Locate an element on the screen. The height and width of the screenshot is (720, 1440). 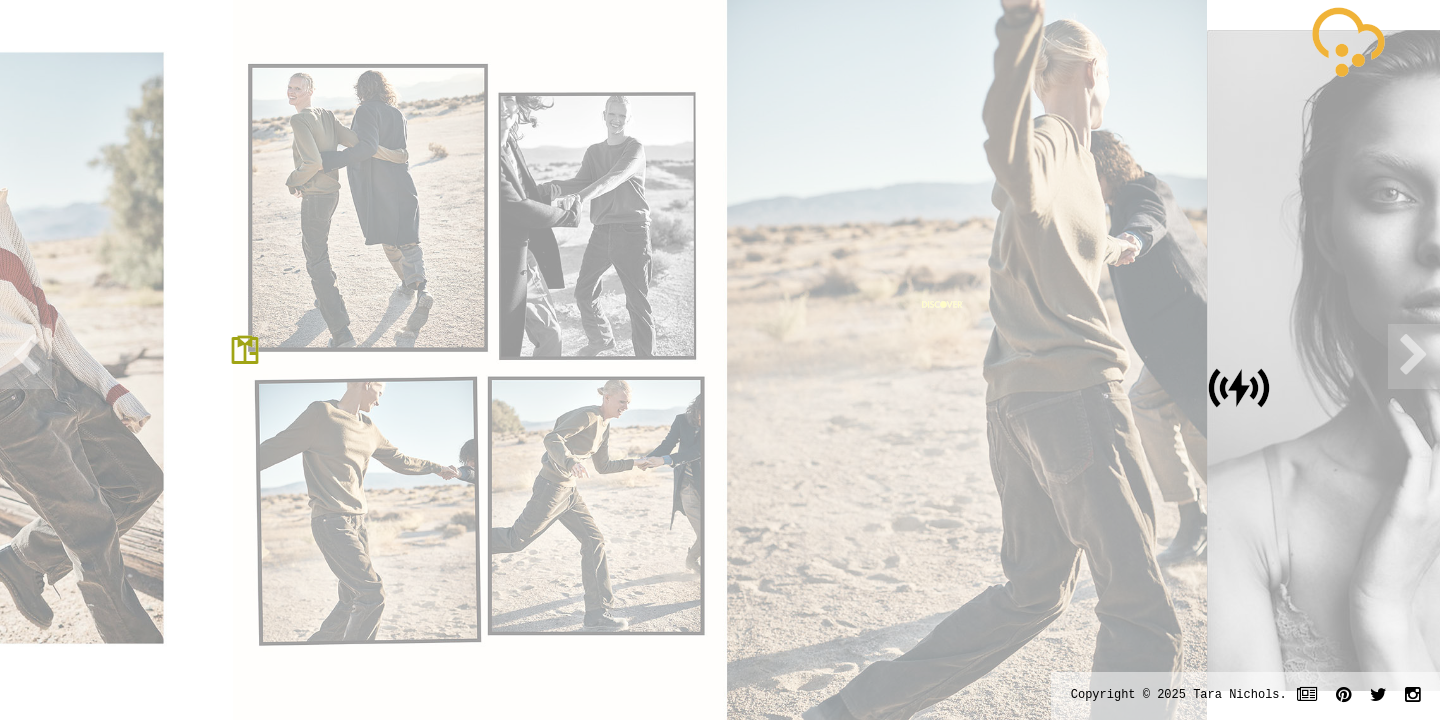
indicates wireless charging is active is located at coordinates (1239, 388).